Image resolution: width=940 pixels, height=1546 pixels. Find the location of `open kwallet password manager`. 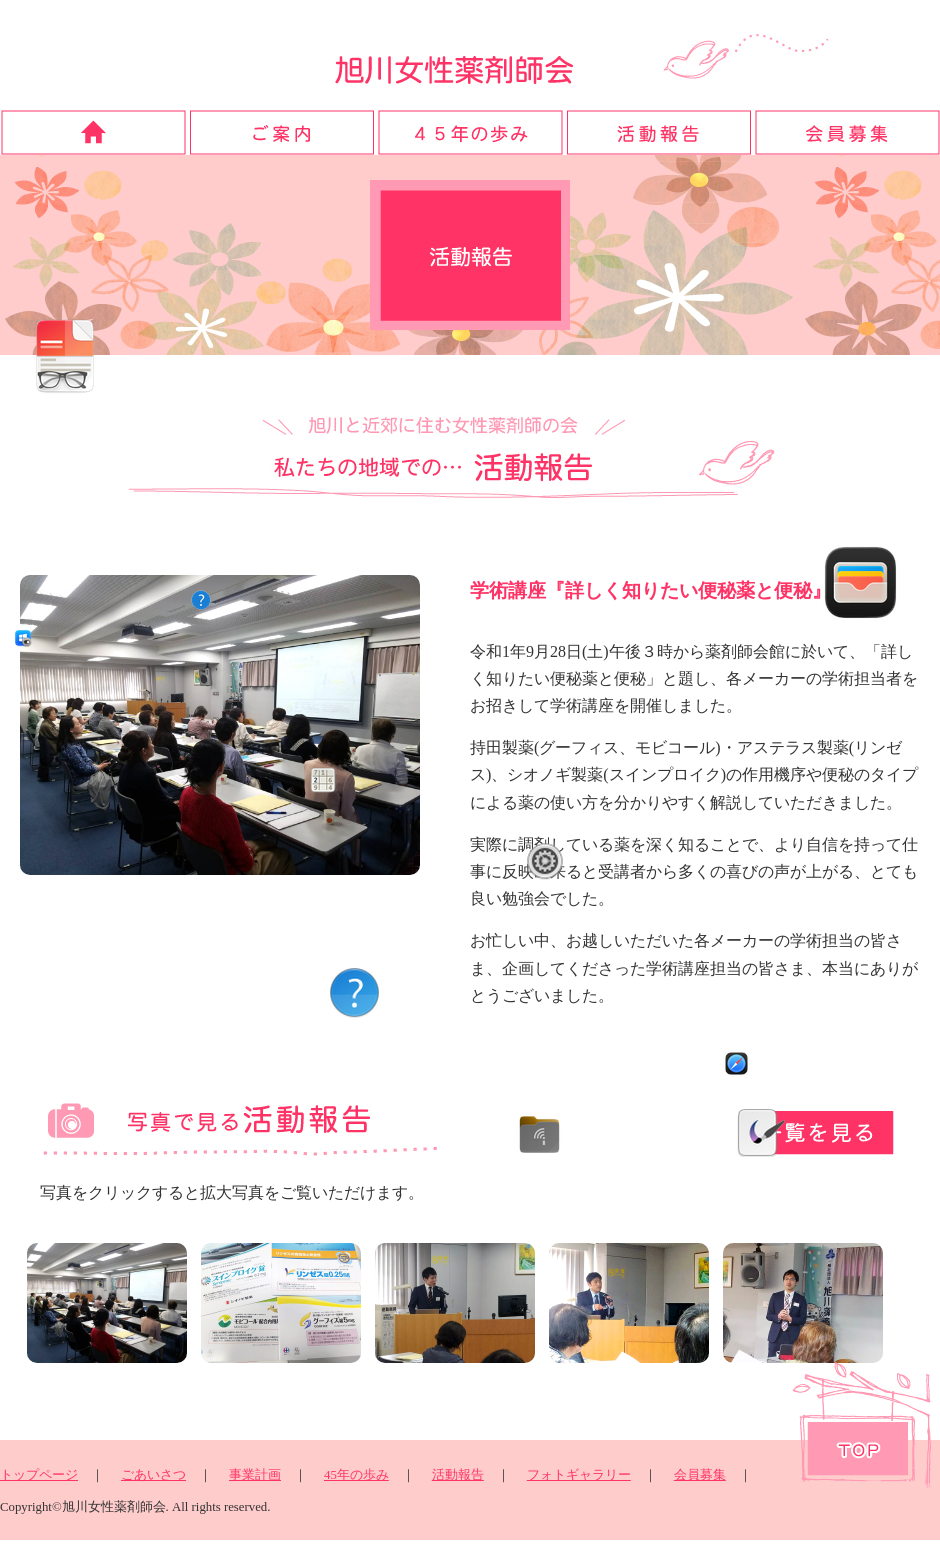

open kwallet password manager is located at coordinates (860, 582).